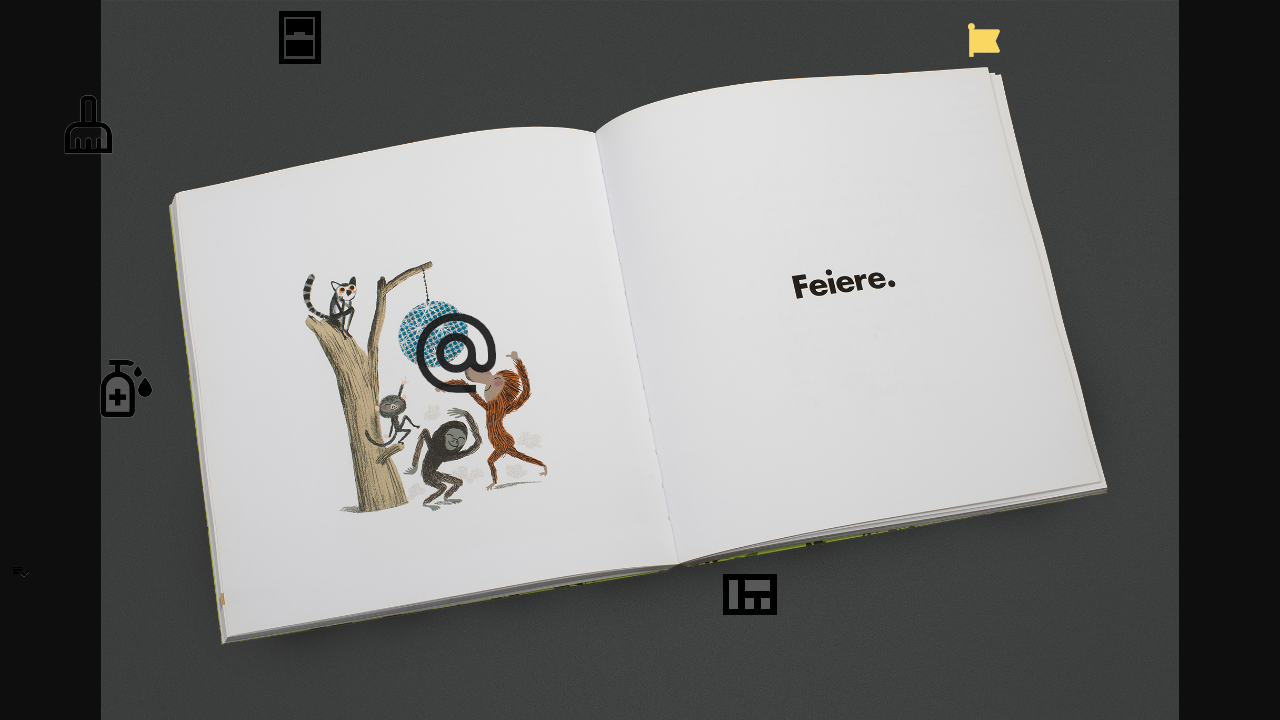 The image size is (1280, 720). What do you see at coordinates (456, 353) in the screenshot?
I see `enter or view email address` at bounding box center [456, 353].